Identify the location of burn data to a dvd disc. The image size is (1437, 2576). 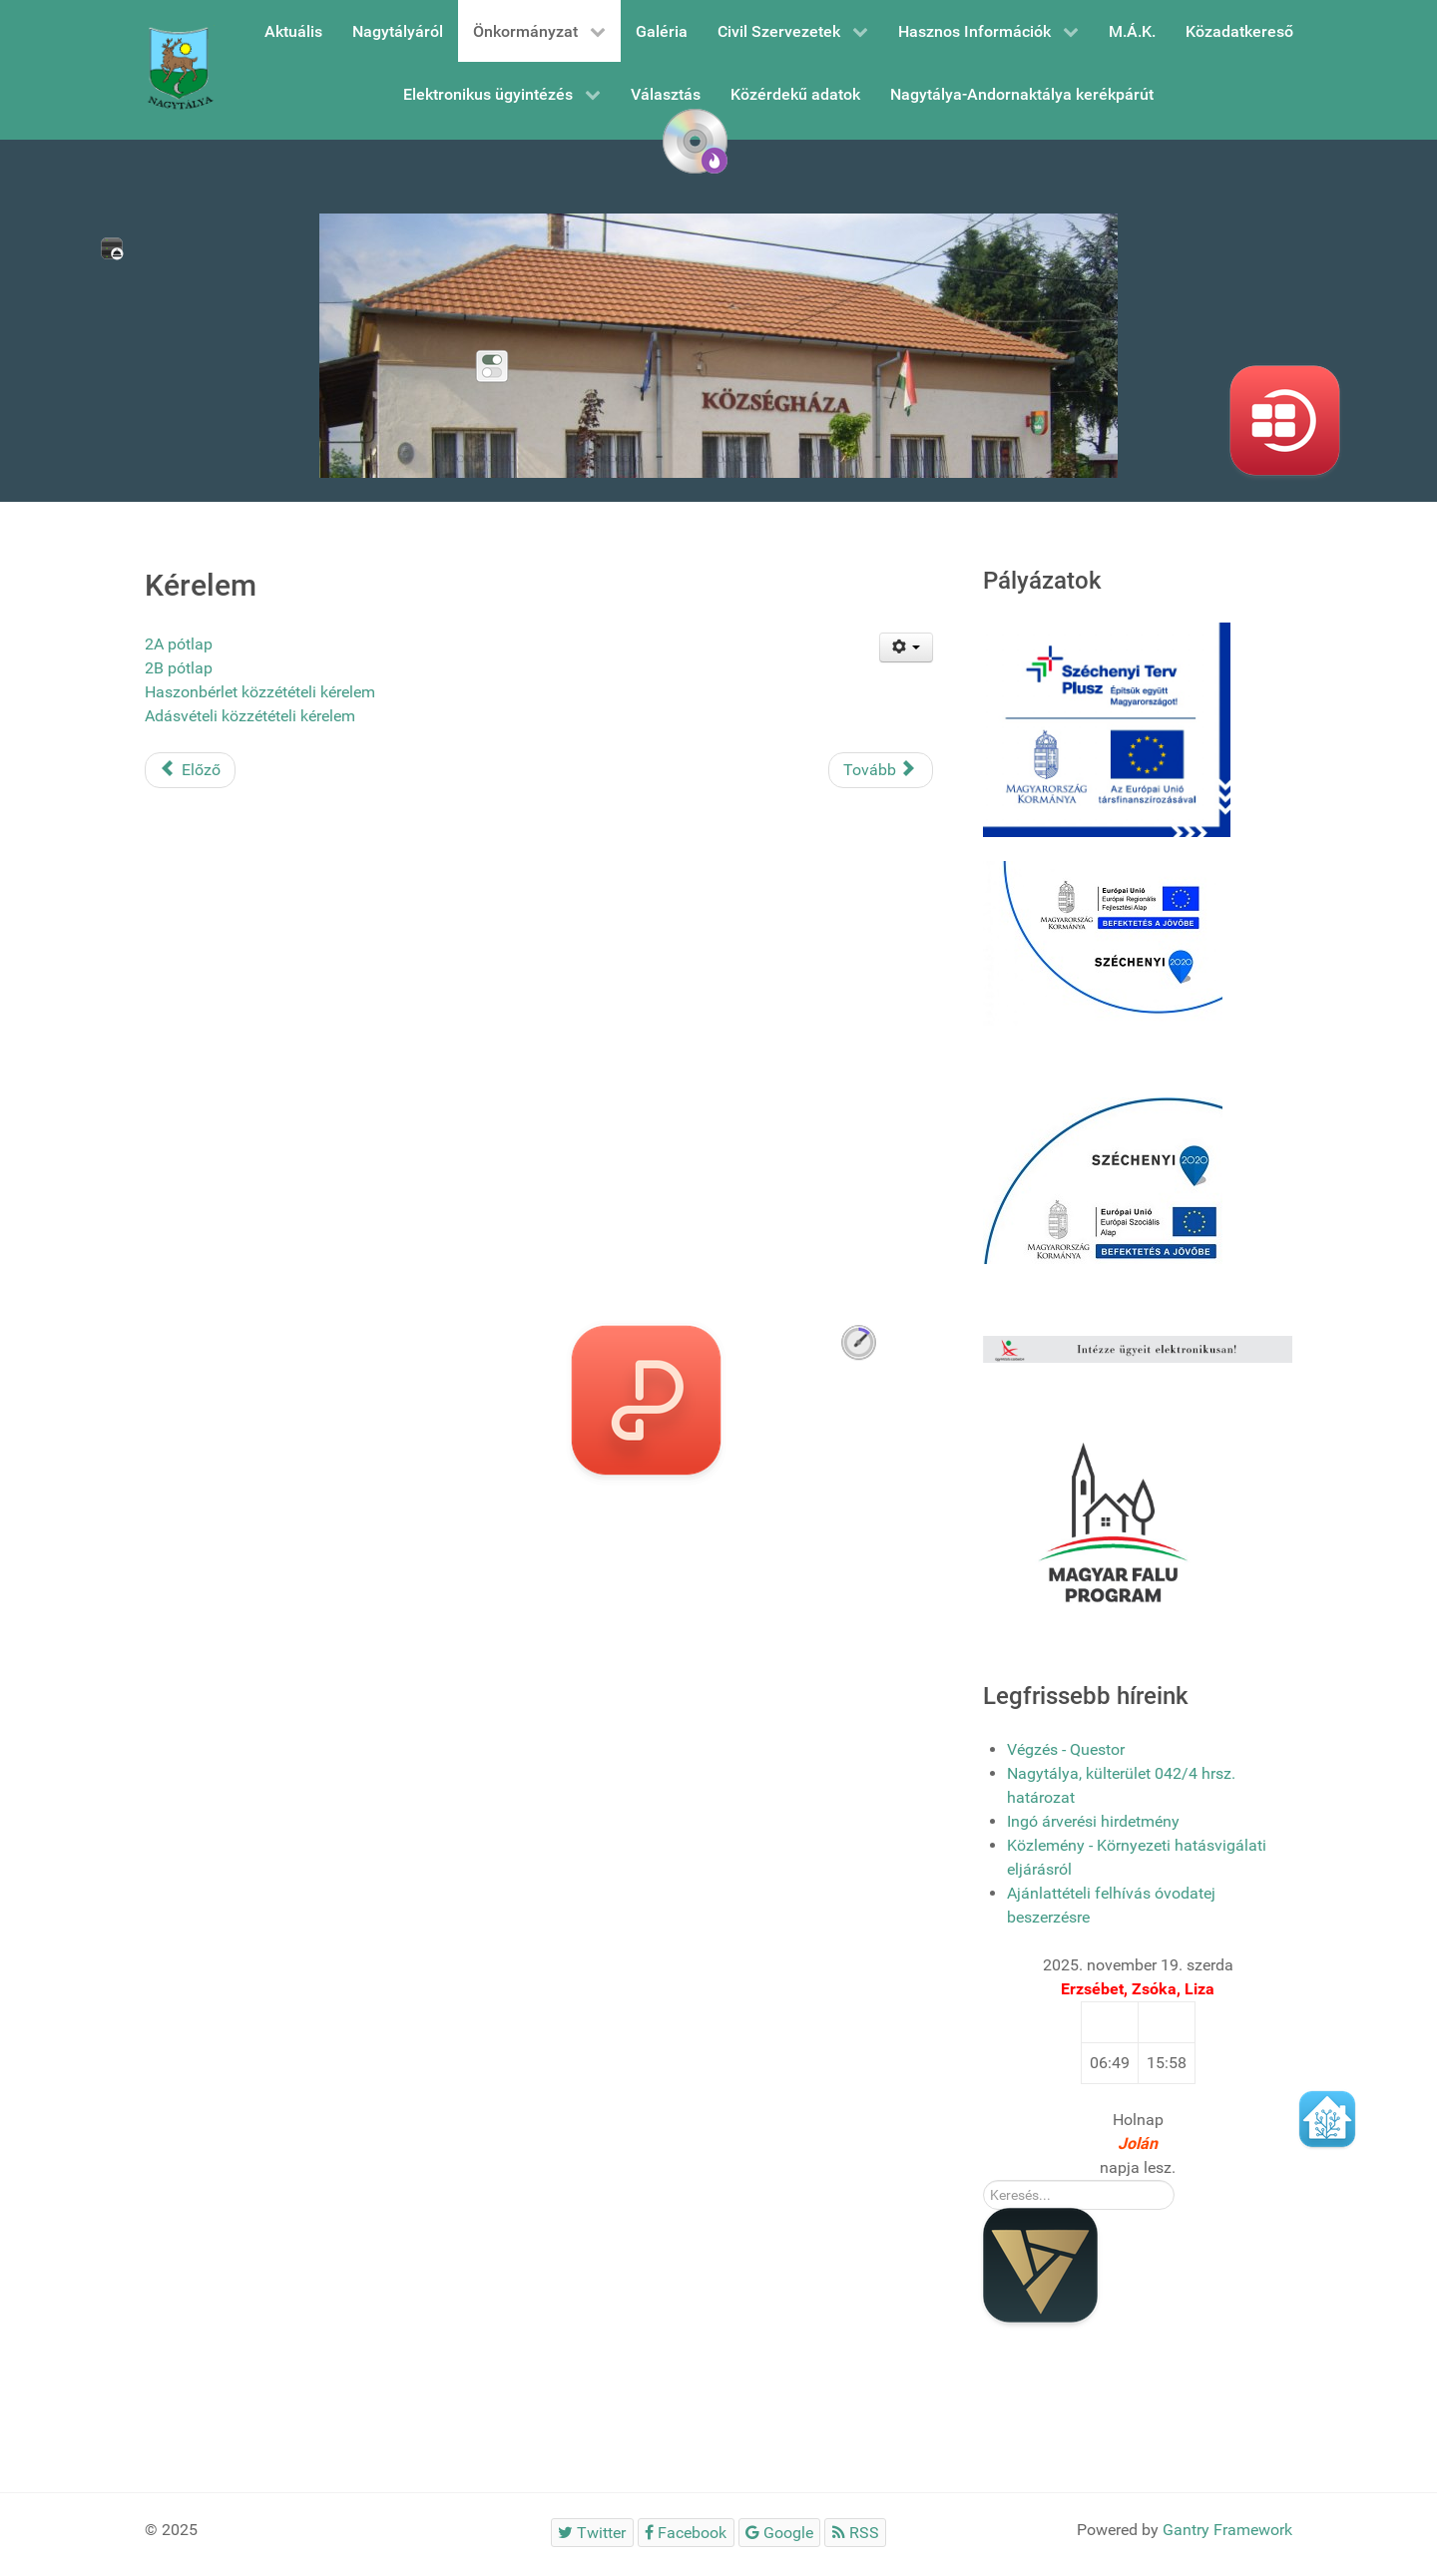
(695, 141).